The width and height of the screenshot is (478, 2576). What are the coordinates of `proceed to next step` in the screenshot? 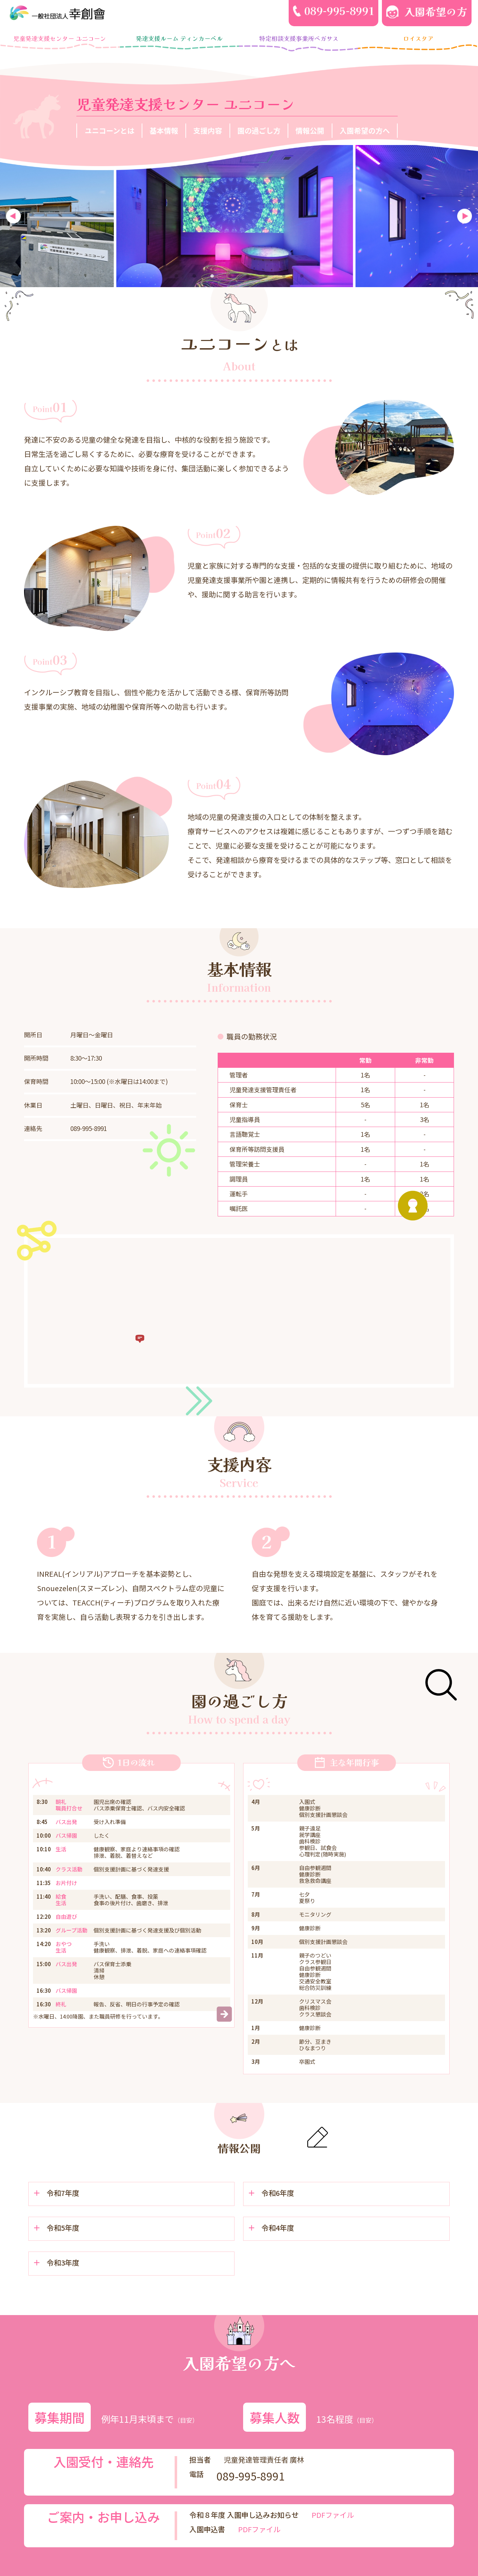 It's located at (224, 2014).